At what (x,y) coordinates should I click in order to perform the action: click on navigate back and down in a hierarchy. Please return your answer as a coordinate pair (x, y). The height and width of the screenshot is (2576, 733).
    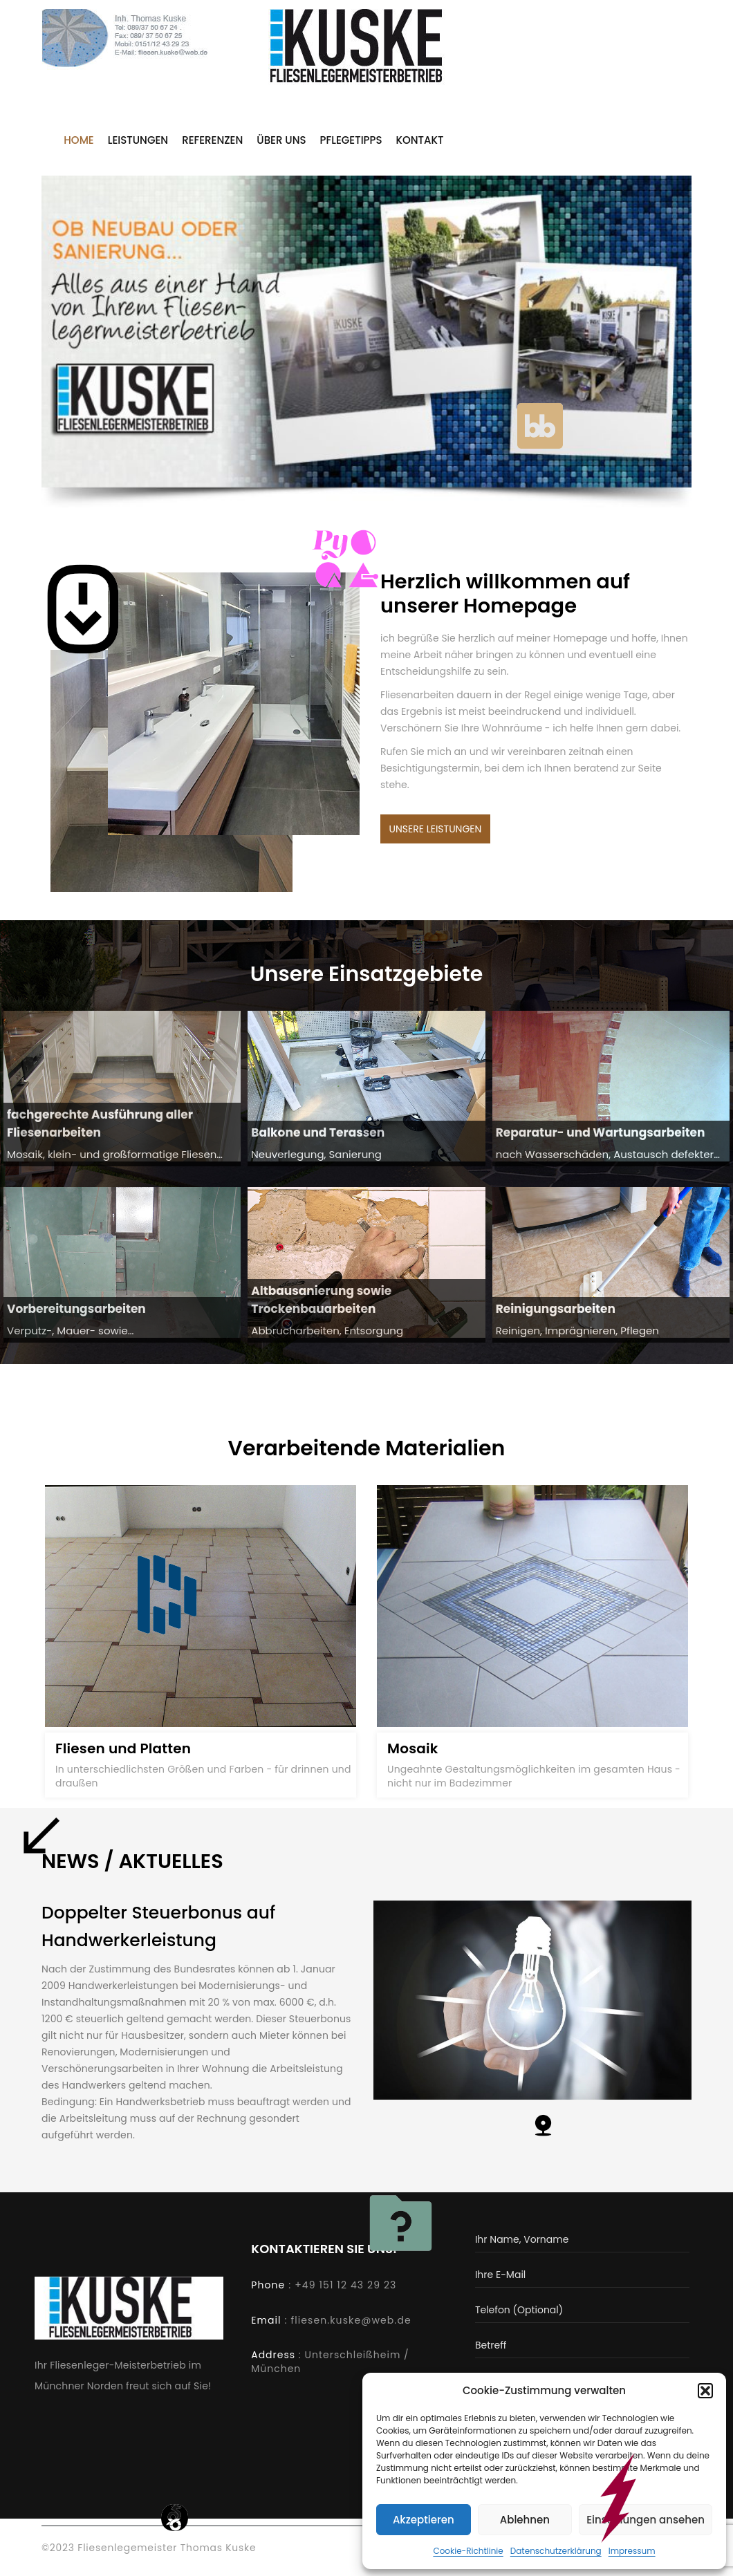
    Looking at the image, I should click on (41, 1836).